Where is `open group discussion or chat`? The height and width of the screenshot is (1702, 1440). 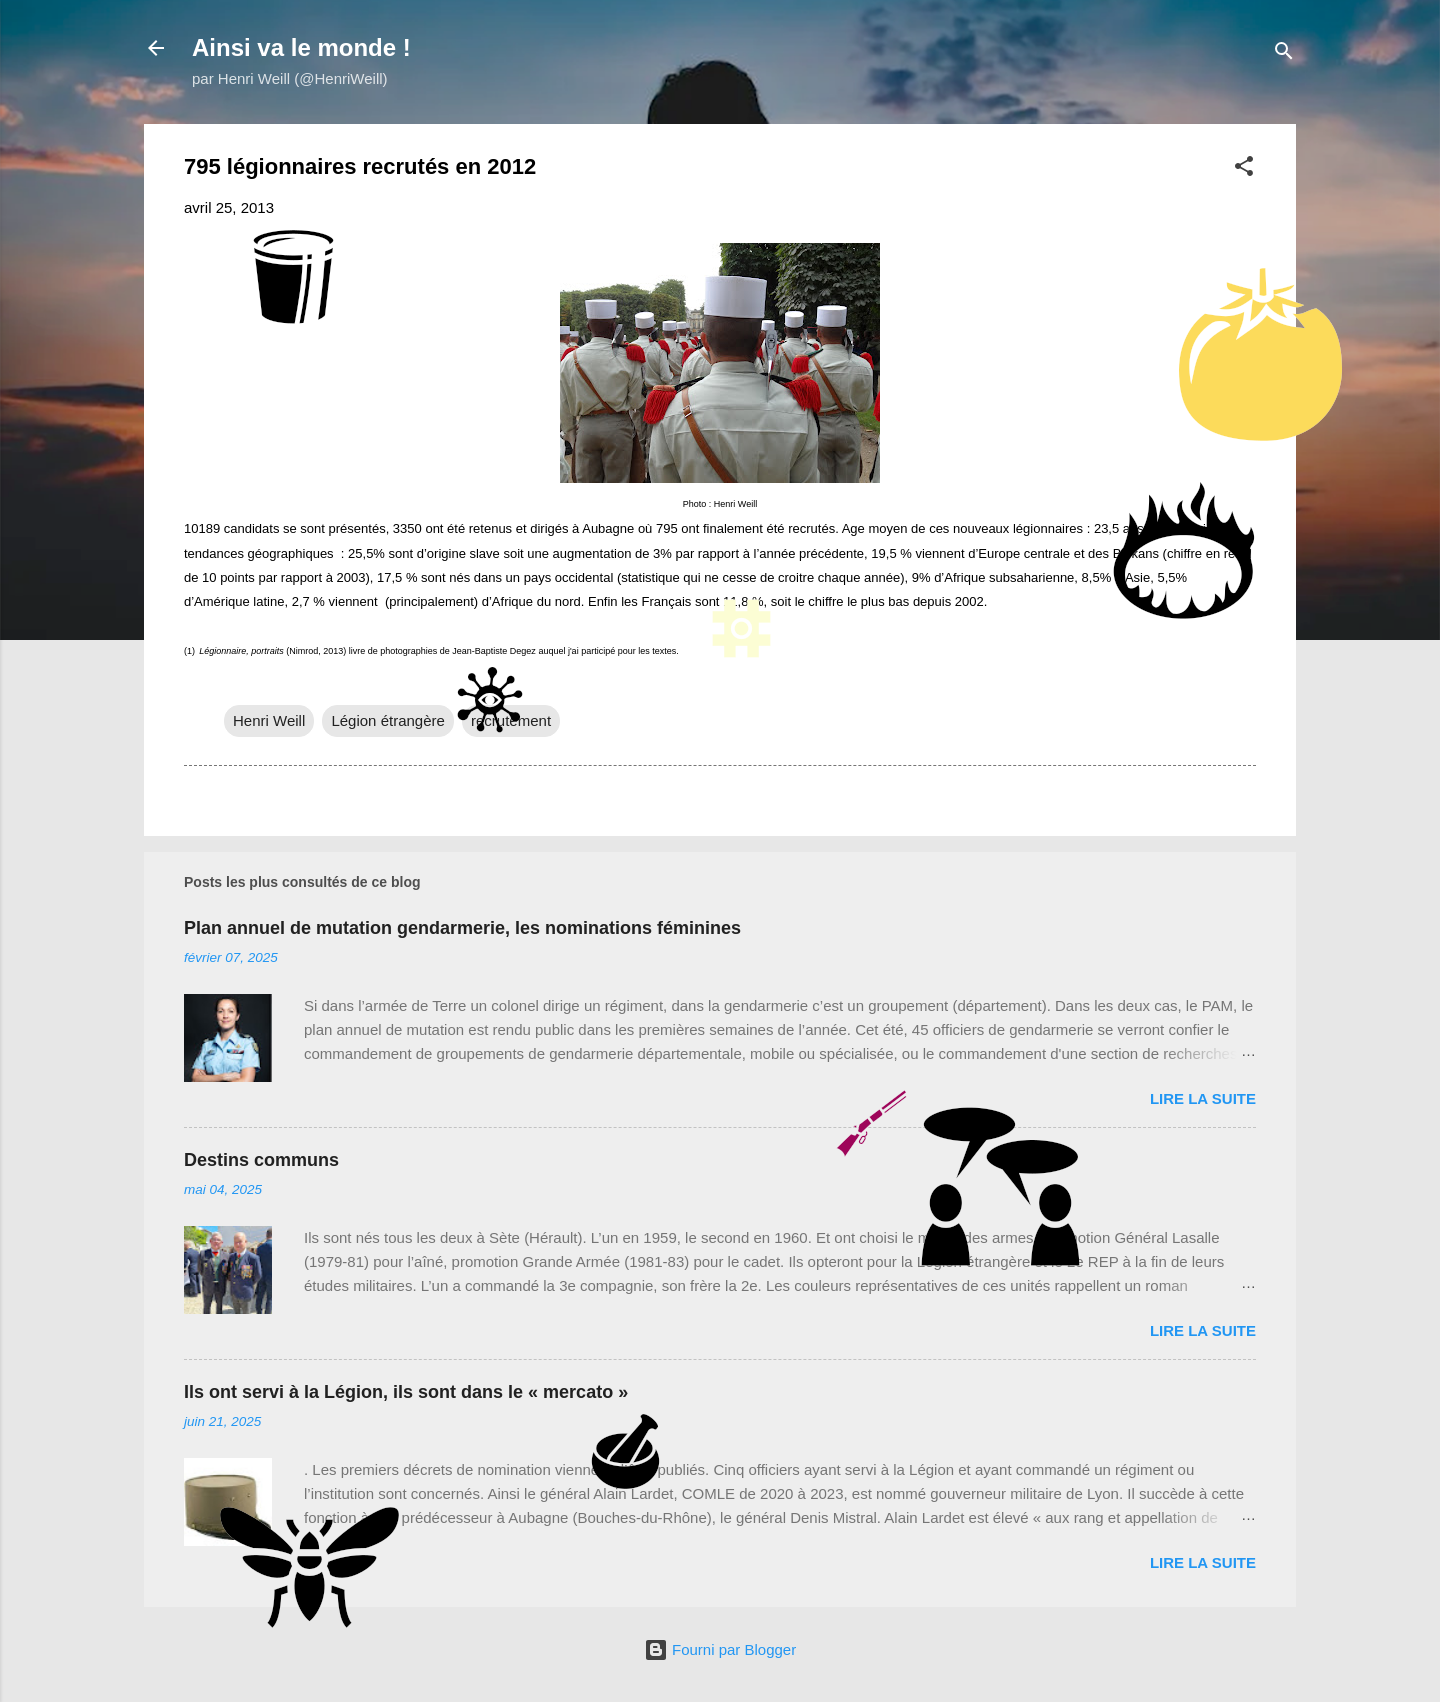
open group discussion or chat is located at coordinates (1000, 1186).